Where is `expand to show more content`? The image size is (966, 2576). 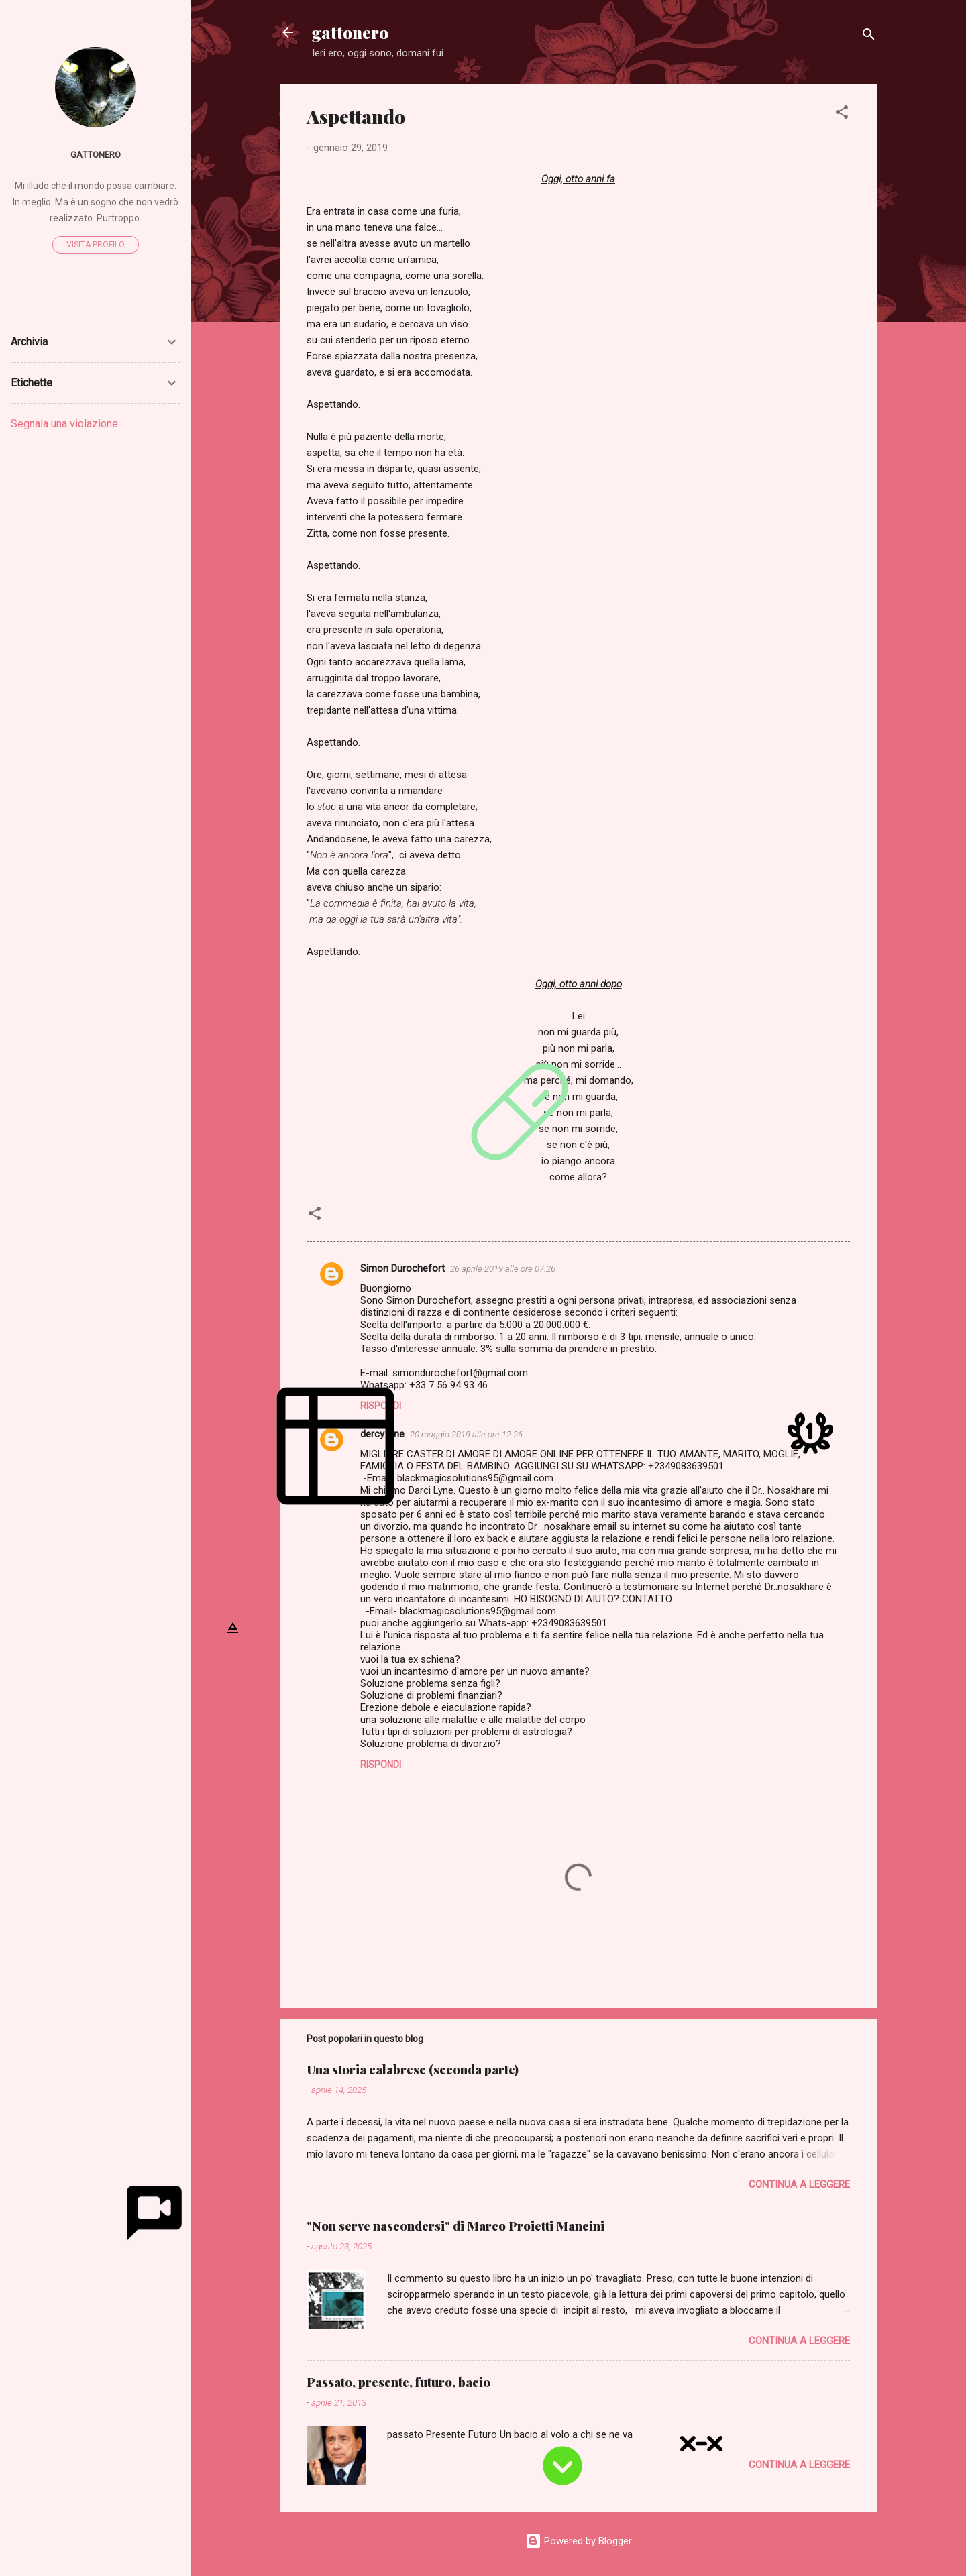 expand to show more content is located at coordinates (562, 2465).